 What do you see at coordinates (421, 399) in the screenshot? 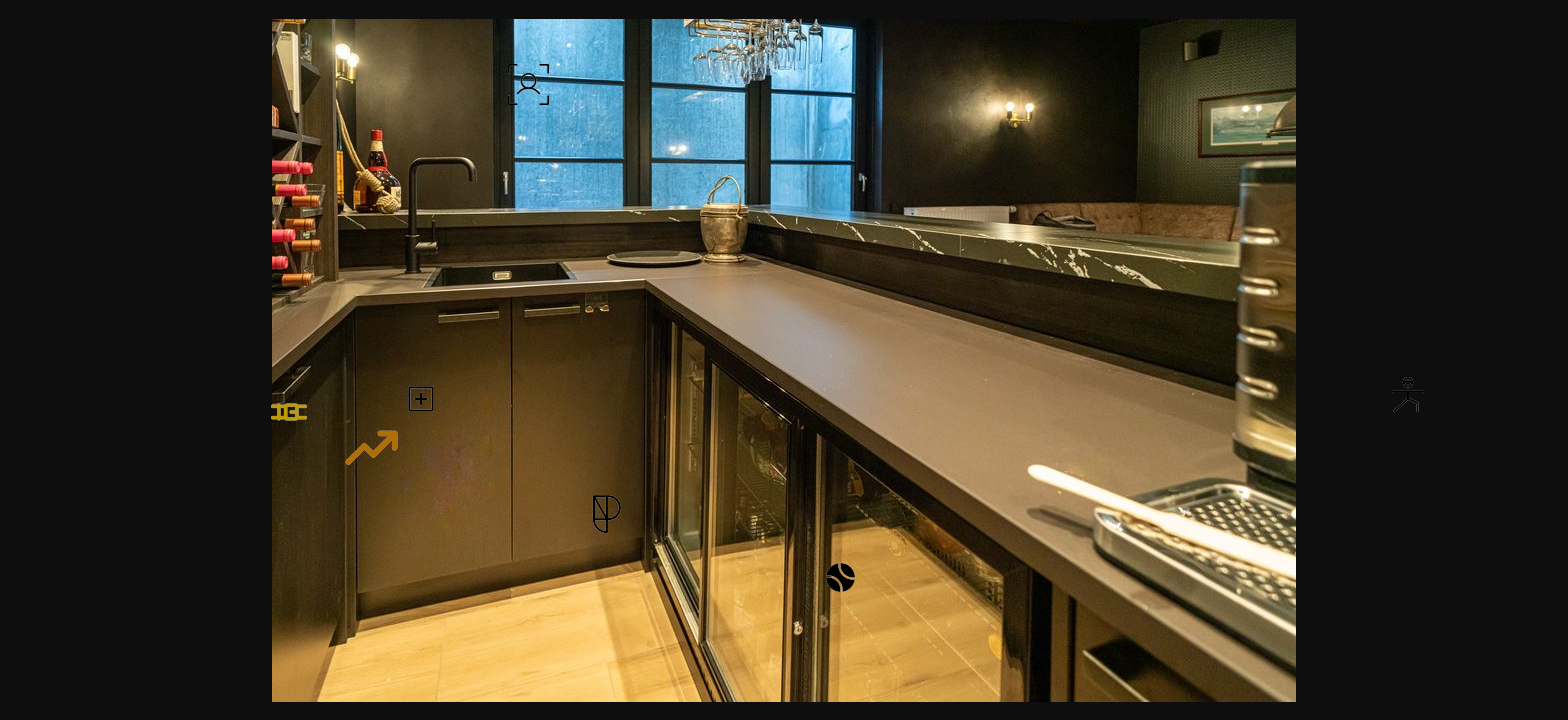
I see `add a new item` at bounding box center [421, 399].